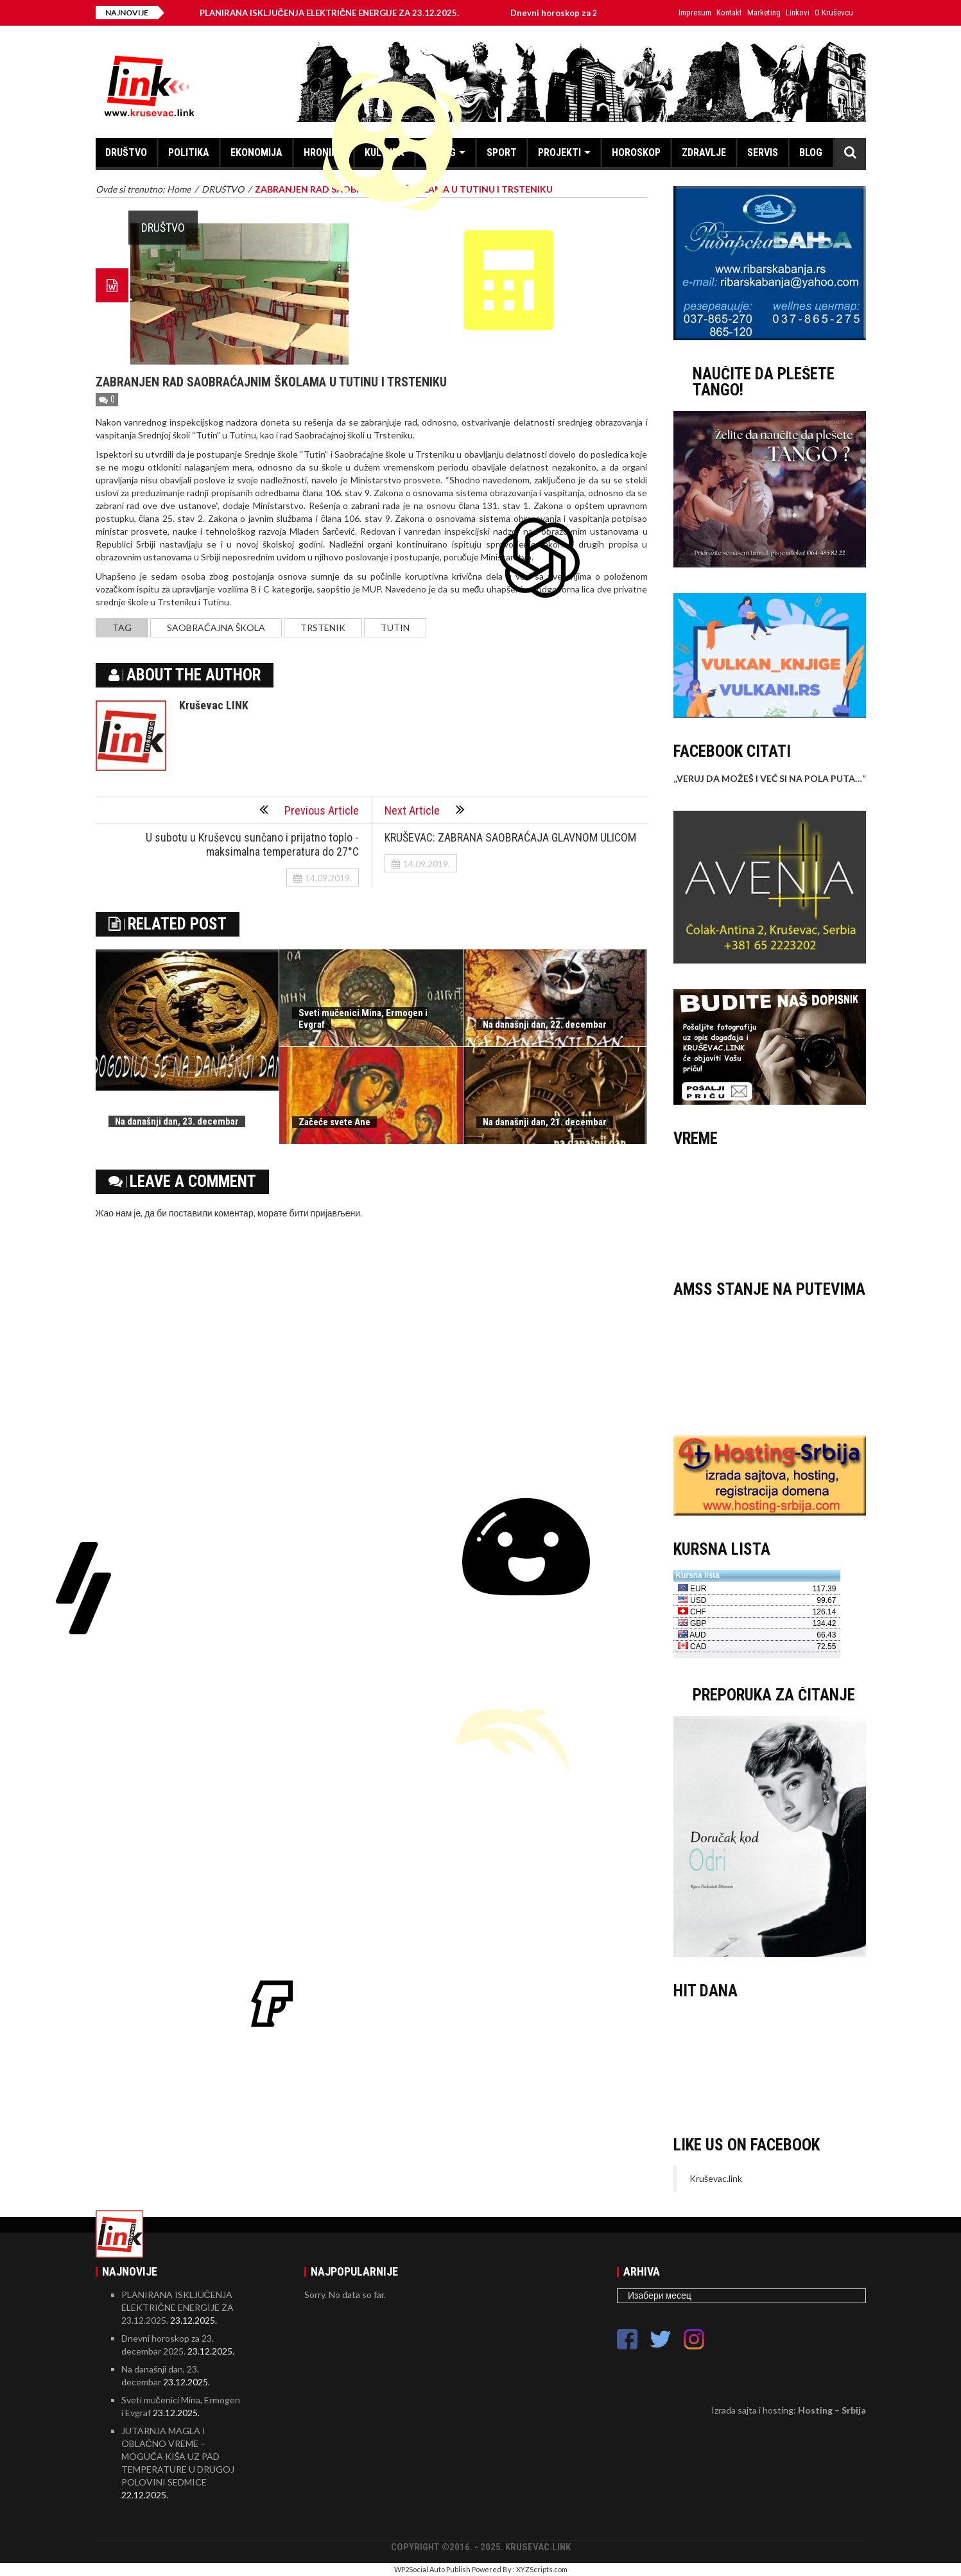 The image size is (961, 2576). What do you see at coordinates (539, 558) in the screenshot?
I see `OpenAI logo` at bounding box center [539, 558].